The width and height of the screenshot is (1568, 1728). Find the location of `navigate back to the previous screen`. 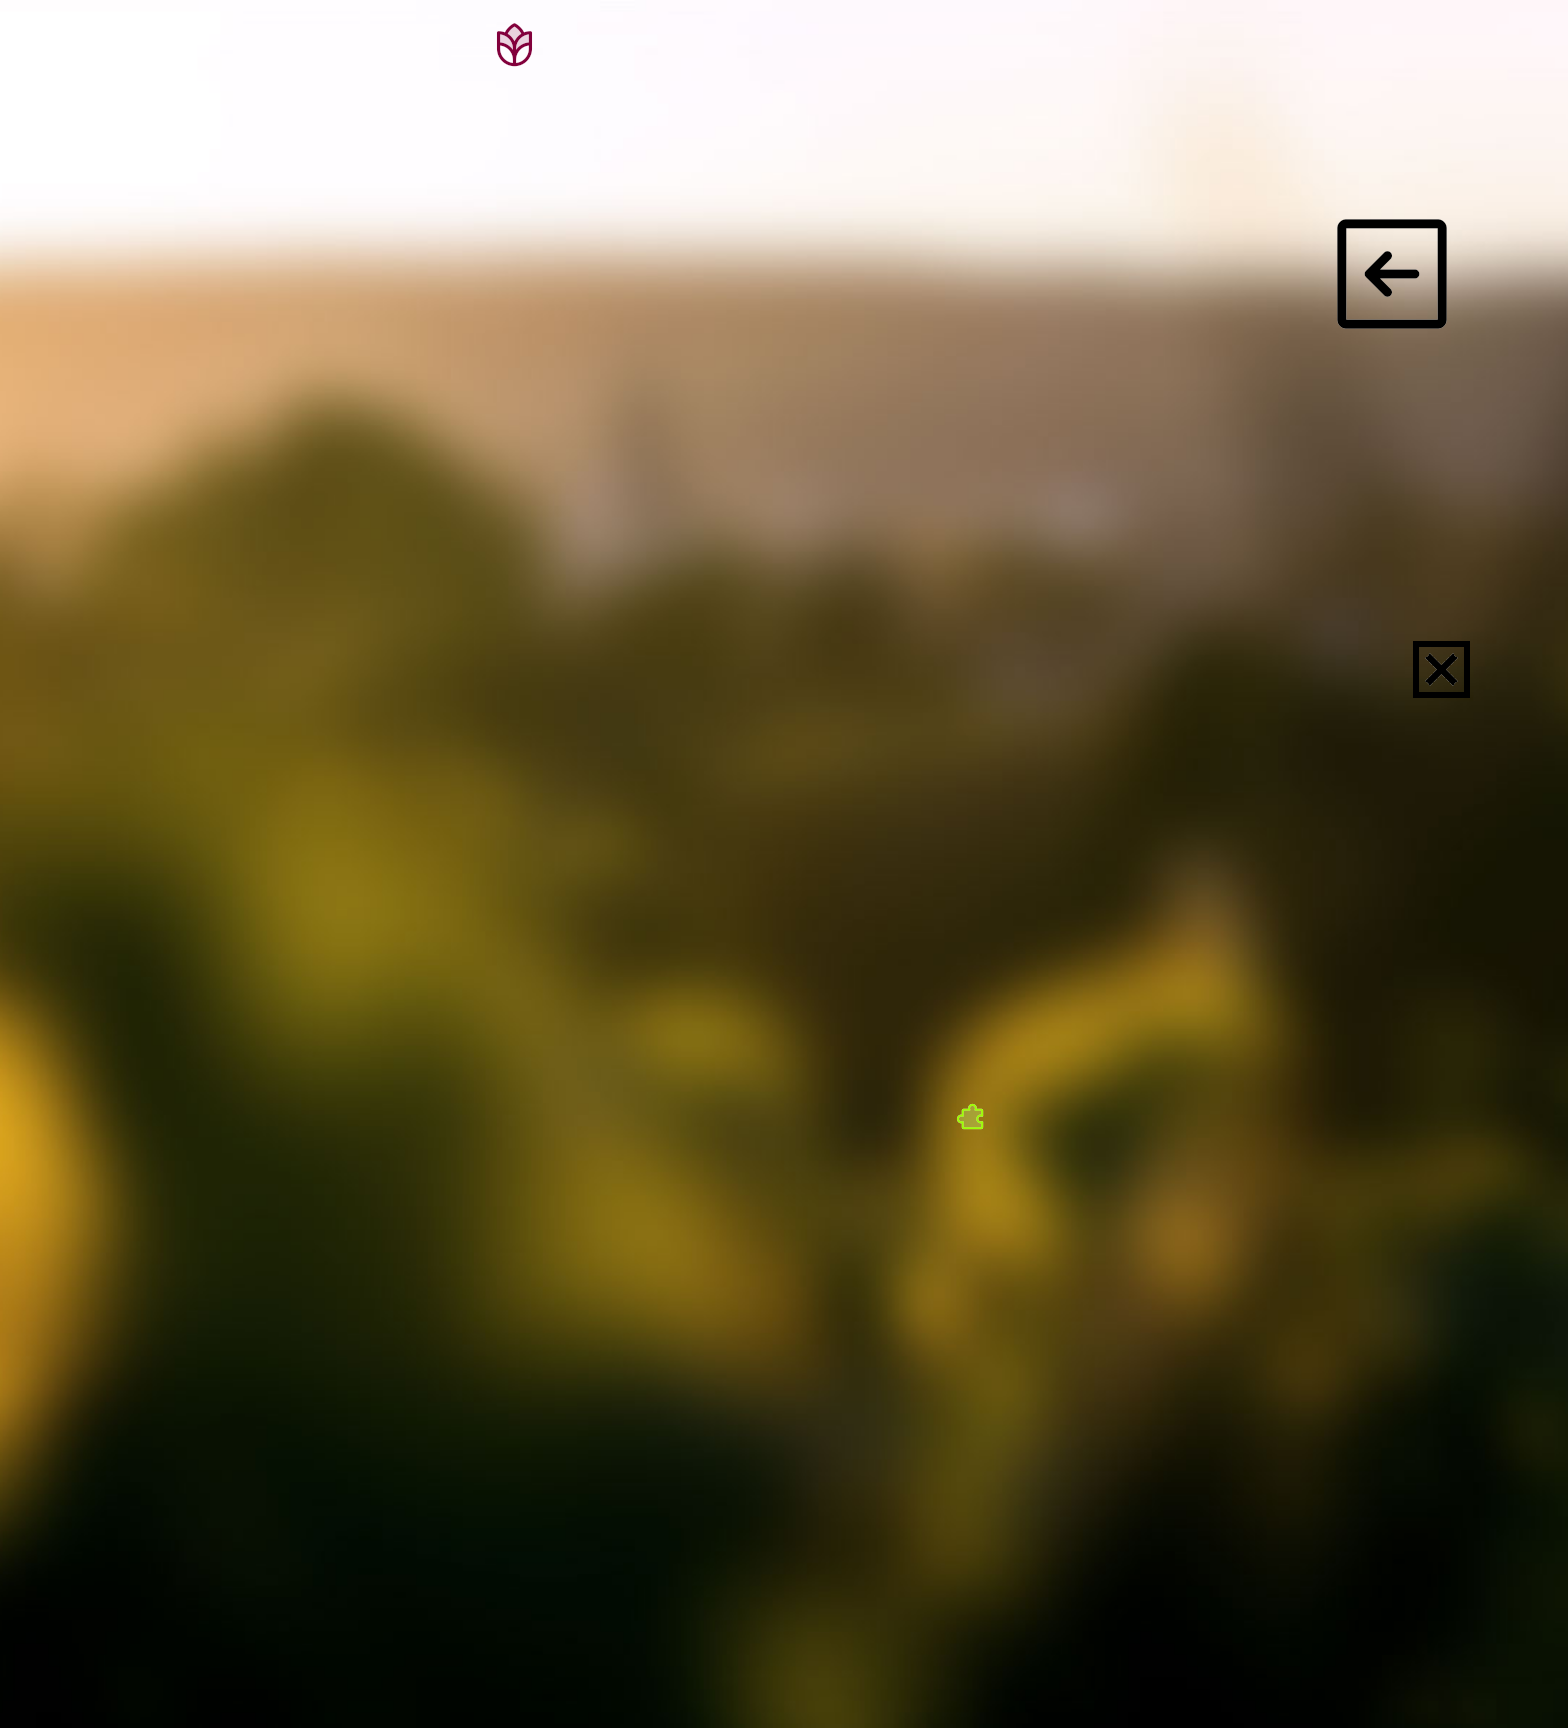

navigate back to the previous screen is located at coordinates (1392, 274).